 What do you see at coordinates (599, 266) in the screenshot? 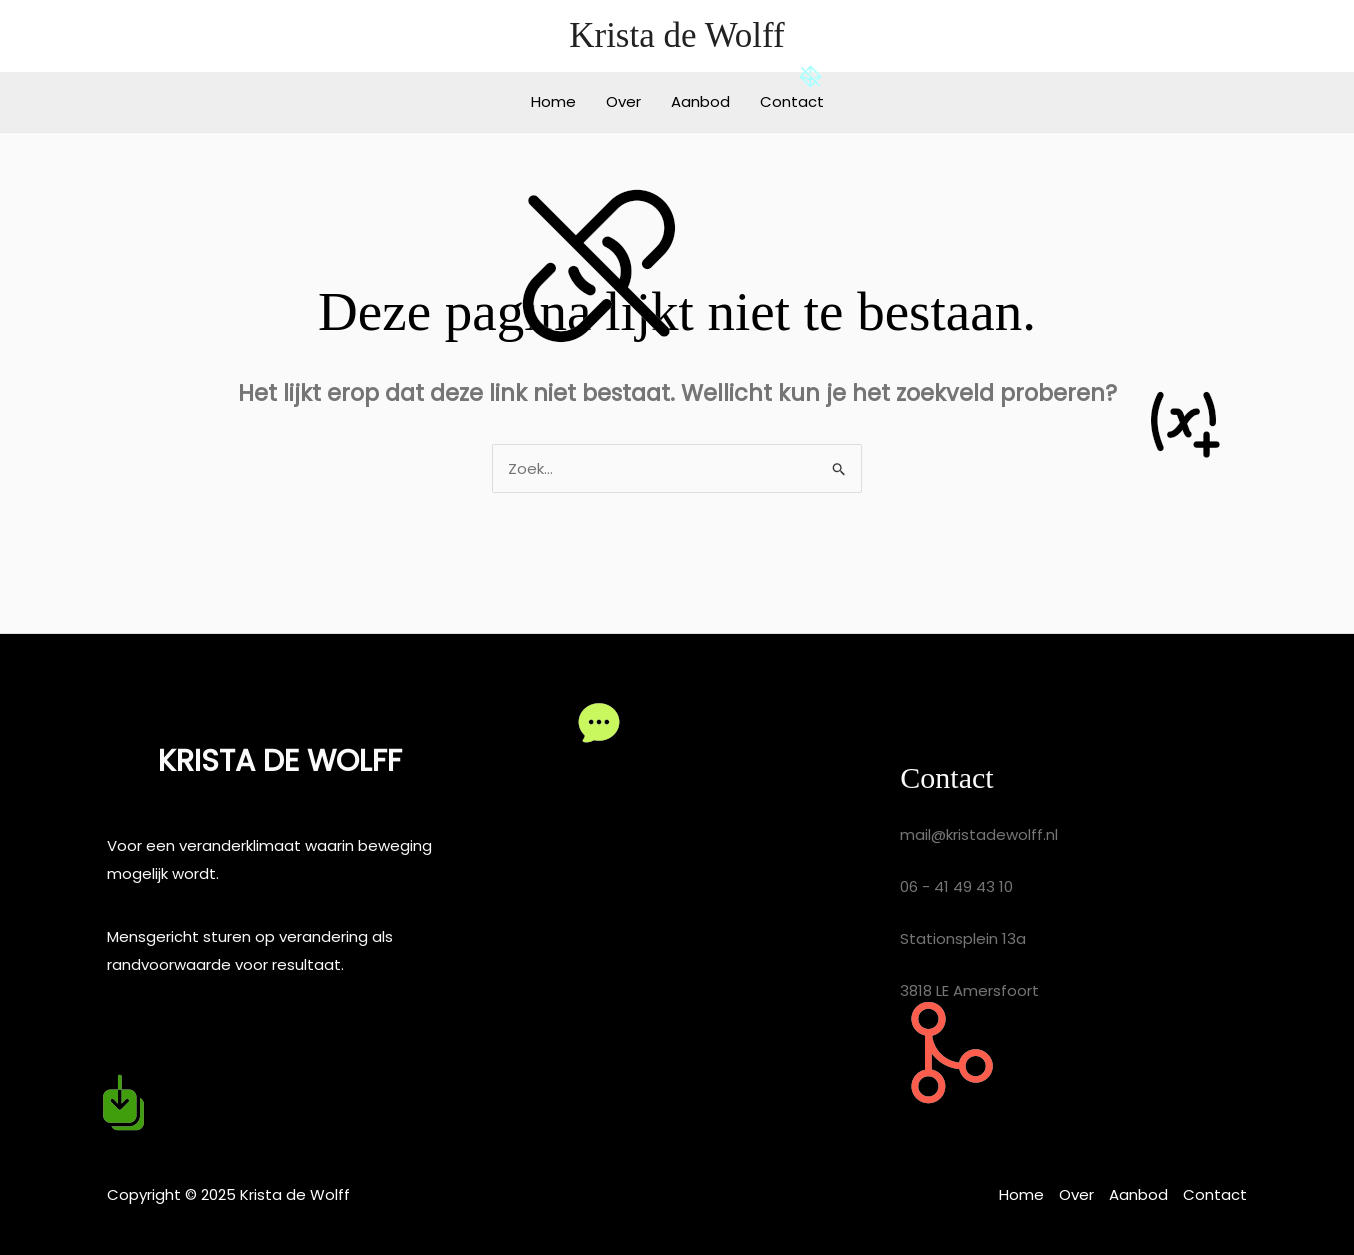
I see `unlink or disconnect a linked item` at bounding box center [599, 266].